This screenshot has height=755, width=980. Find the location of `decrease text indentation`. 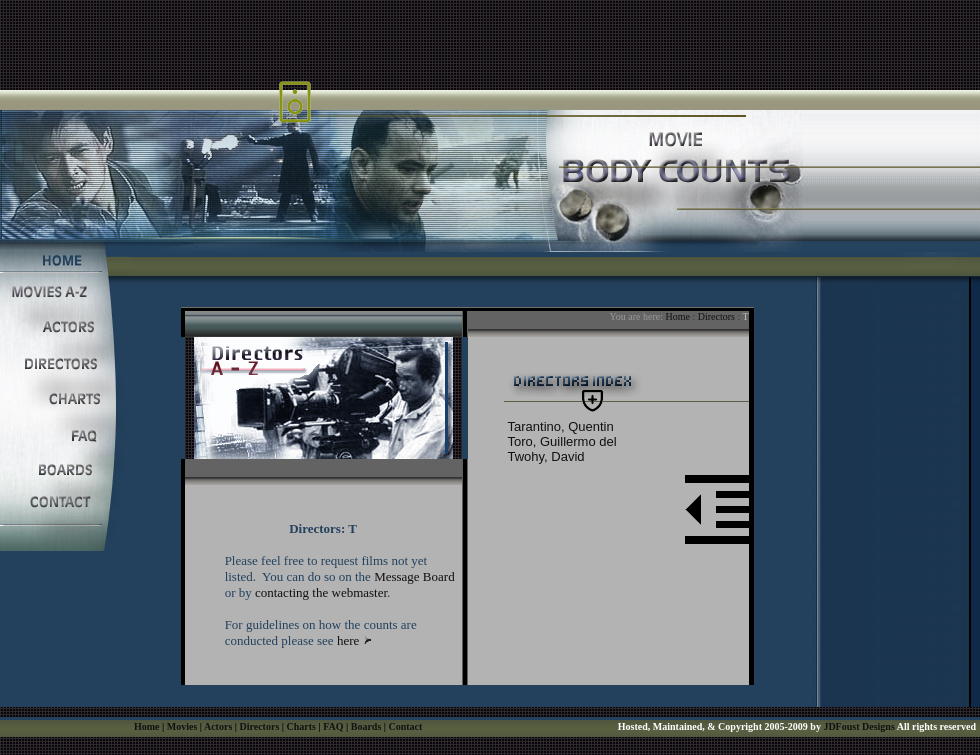

decrease text indentation is located at coordinates (719, 509).